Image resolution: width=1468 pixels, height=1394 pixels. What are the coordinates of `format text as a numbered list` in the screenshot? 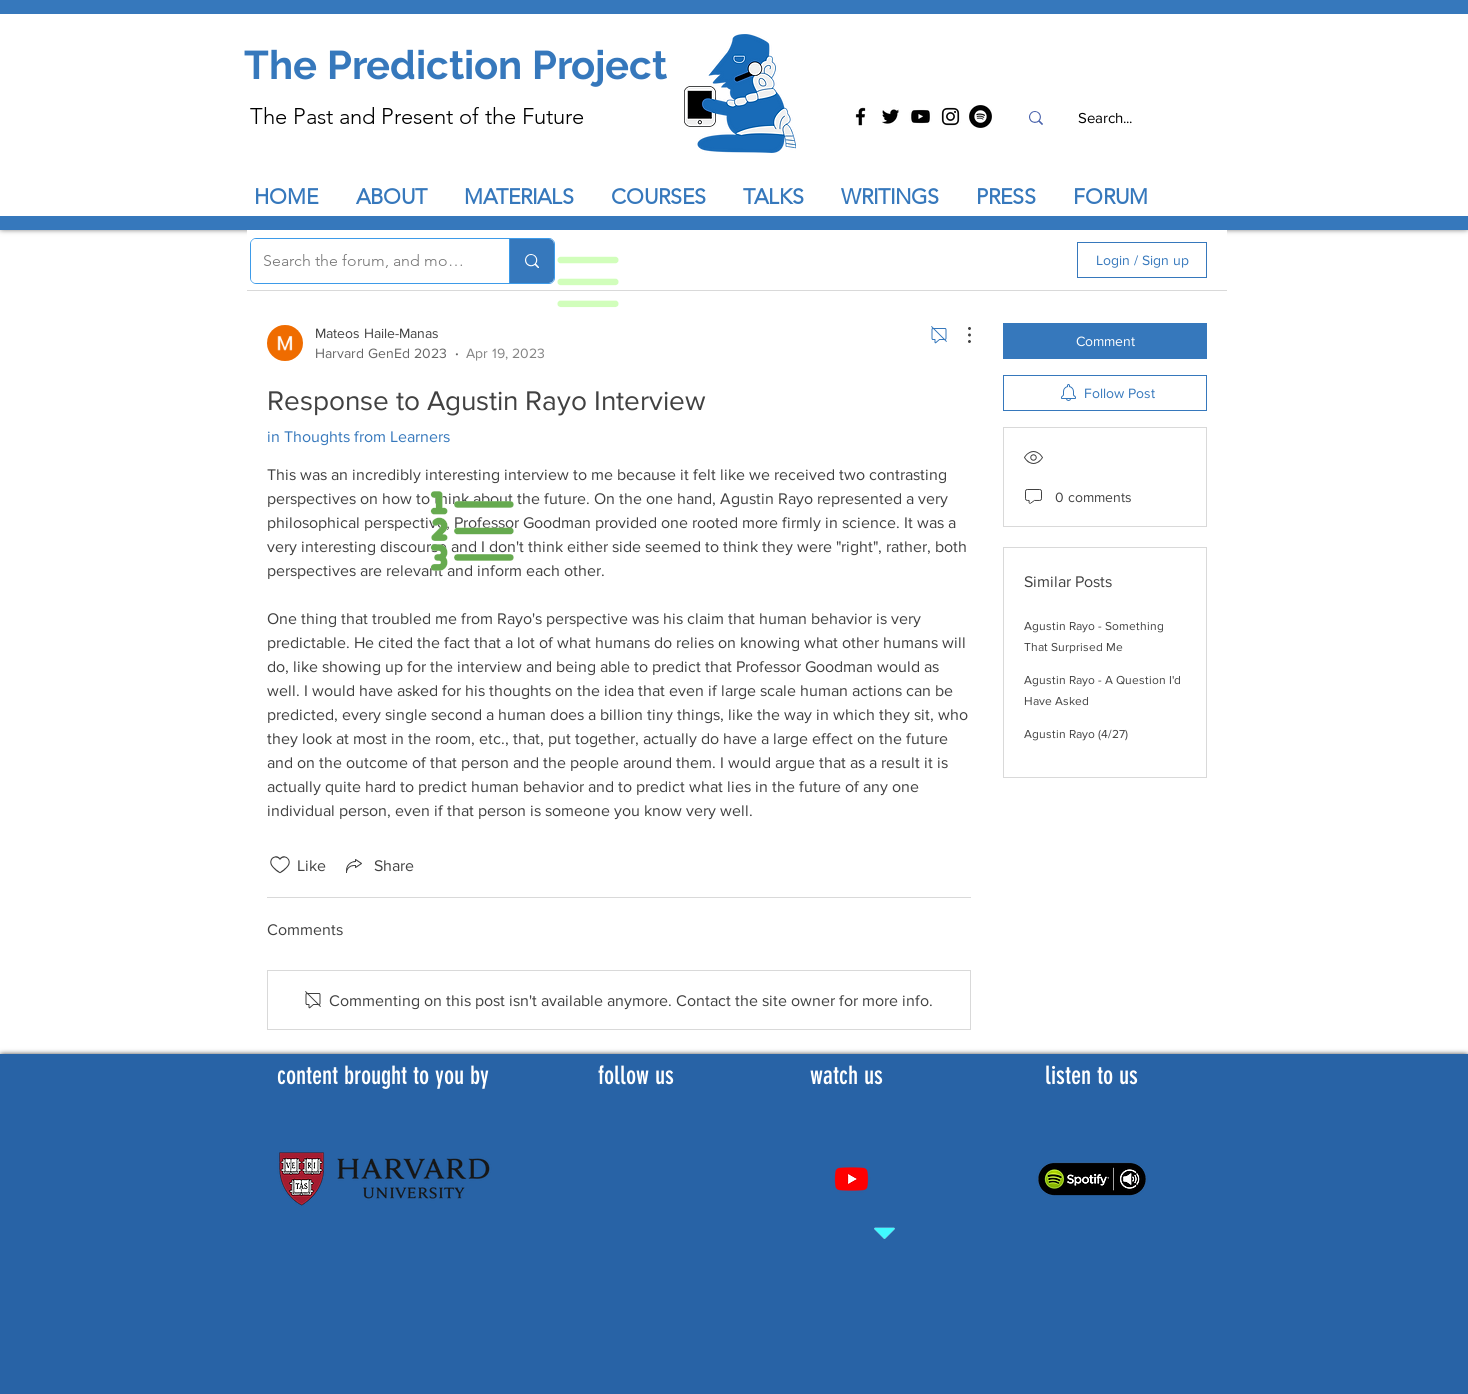 It's located at (474, 531).